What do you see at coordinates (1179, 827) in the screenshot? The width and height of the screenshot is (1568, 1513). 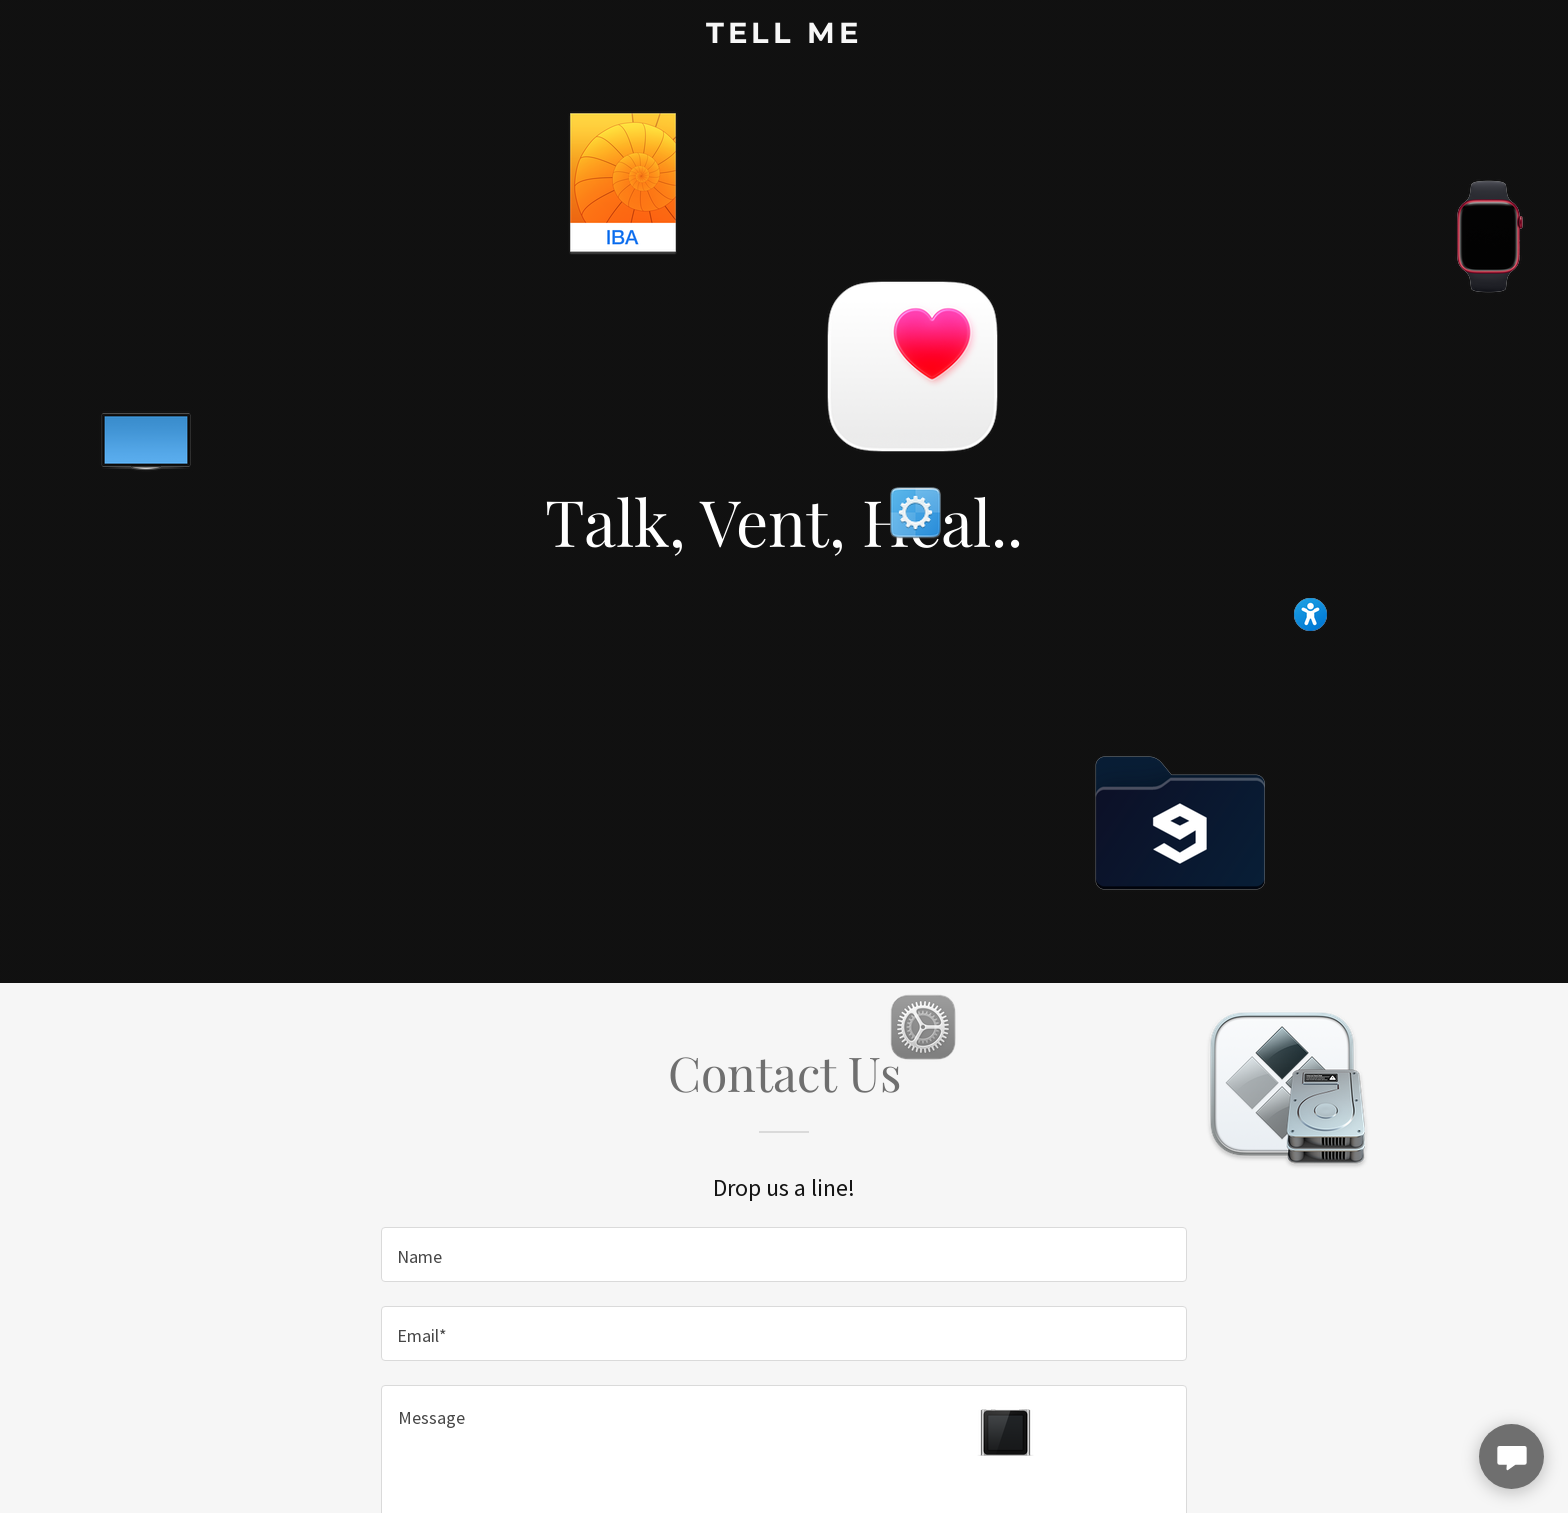 I see `open 9GAG downloads folder` at bounding box center [1179, 827].